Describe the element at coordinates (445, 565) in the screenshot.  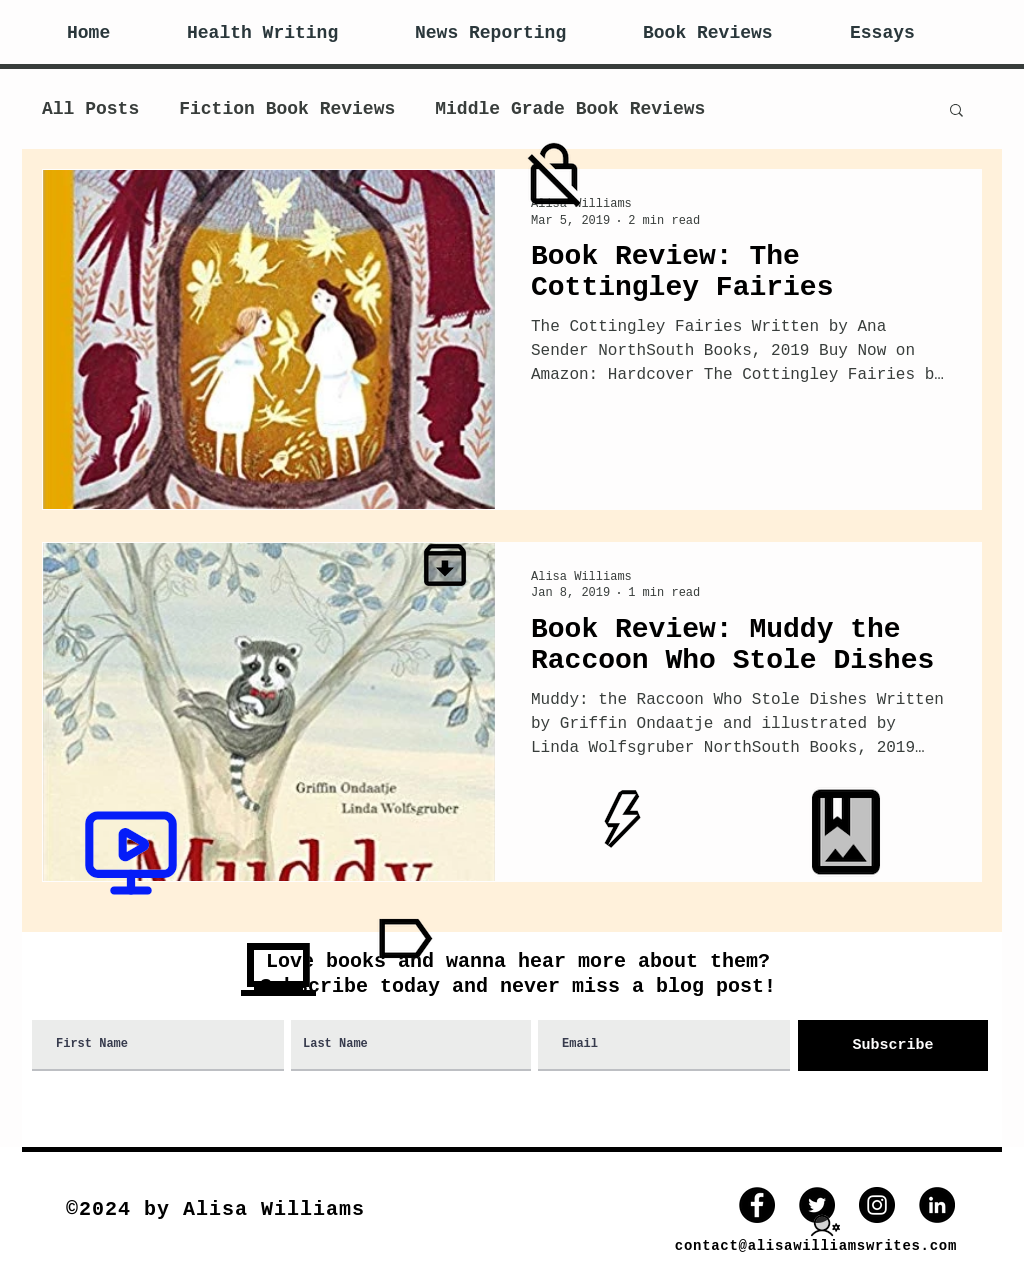
I see `archive selected items` at that location.